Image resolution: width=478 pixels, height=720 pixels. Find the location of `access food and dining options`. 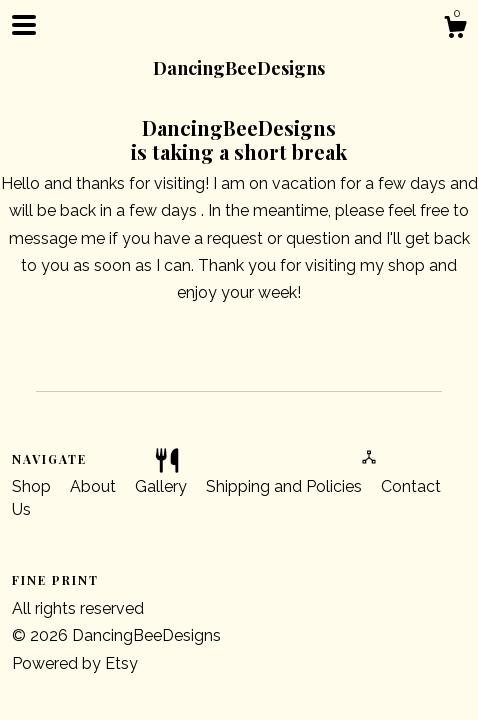

access food and dining options is located at coordinates (167, 460).